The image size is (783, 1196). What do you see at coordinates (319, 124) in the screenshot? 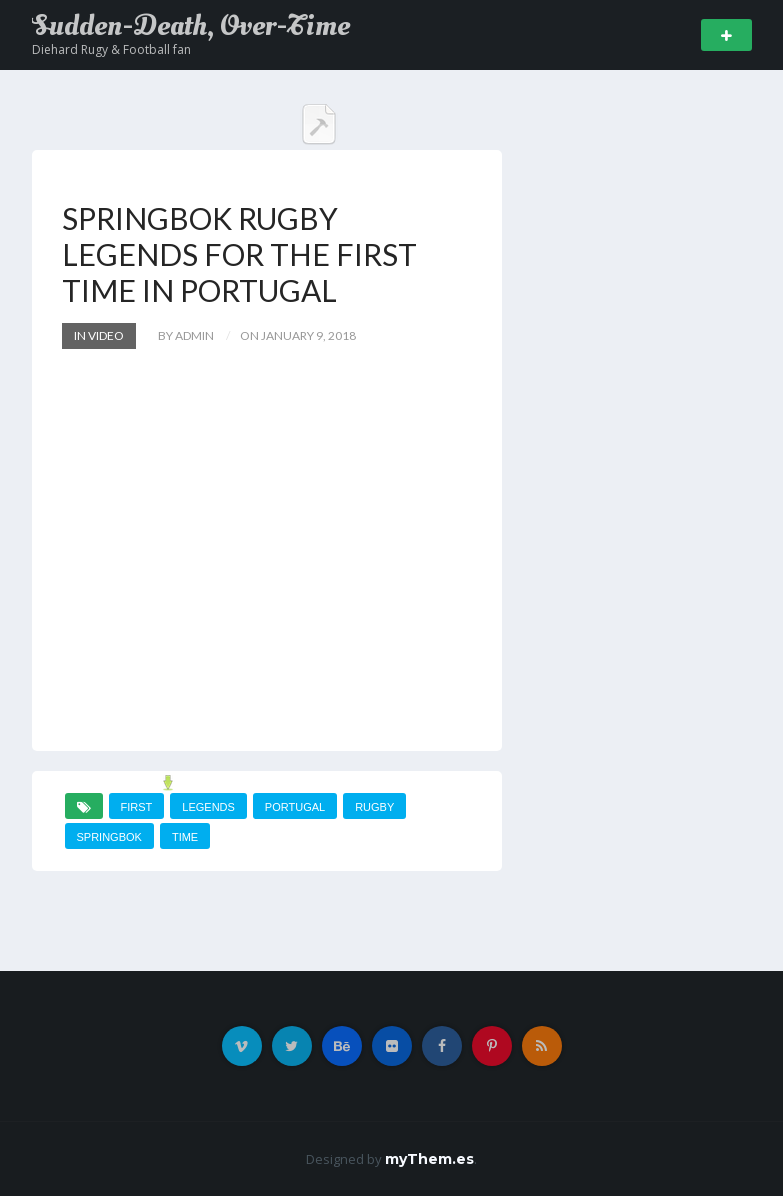
I see `makefile document used for build automation` at bounding box center [319, 124].